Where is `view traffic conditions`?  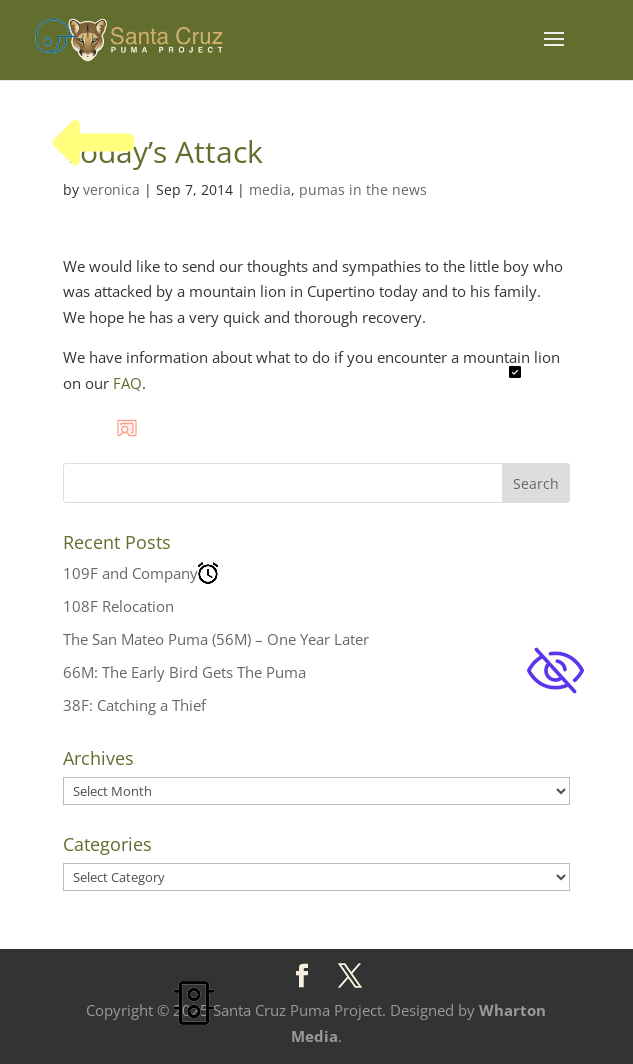 view traffic conditions is located at coordinates (194, 1003).